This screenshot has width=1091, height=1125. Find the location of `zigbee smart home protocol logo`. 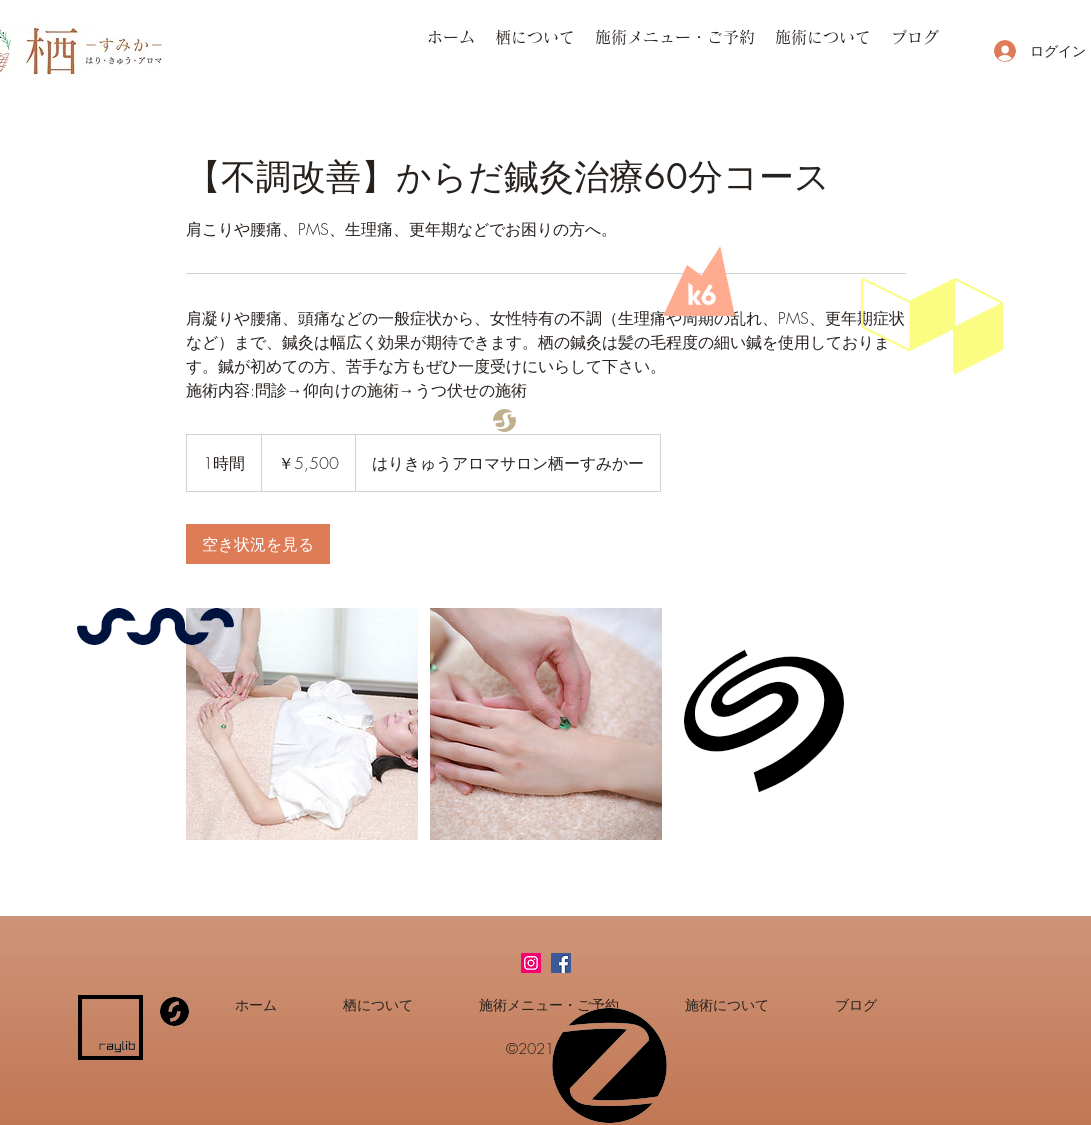

zigbee smart home protocol logo is located at coordinates (609, 1065).